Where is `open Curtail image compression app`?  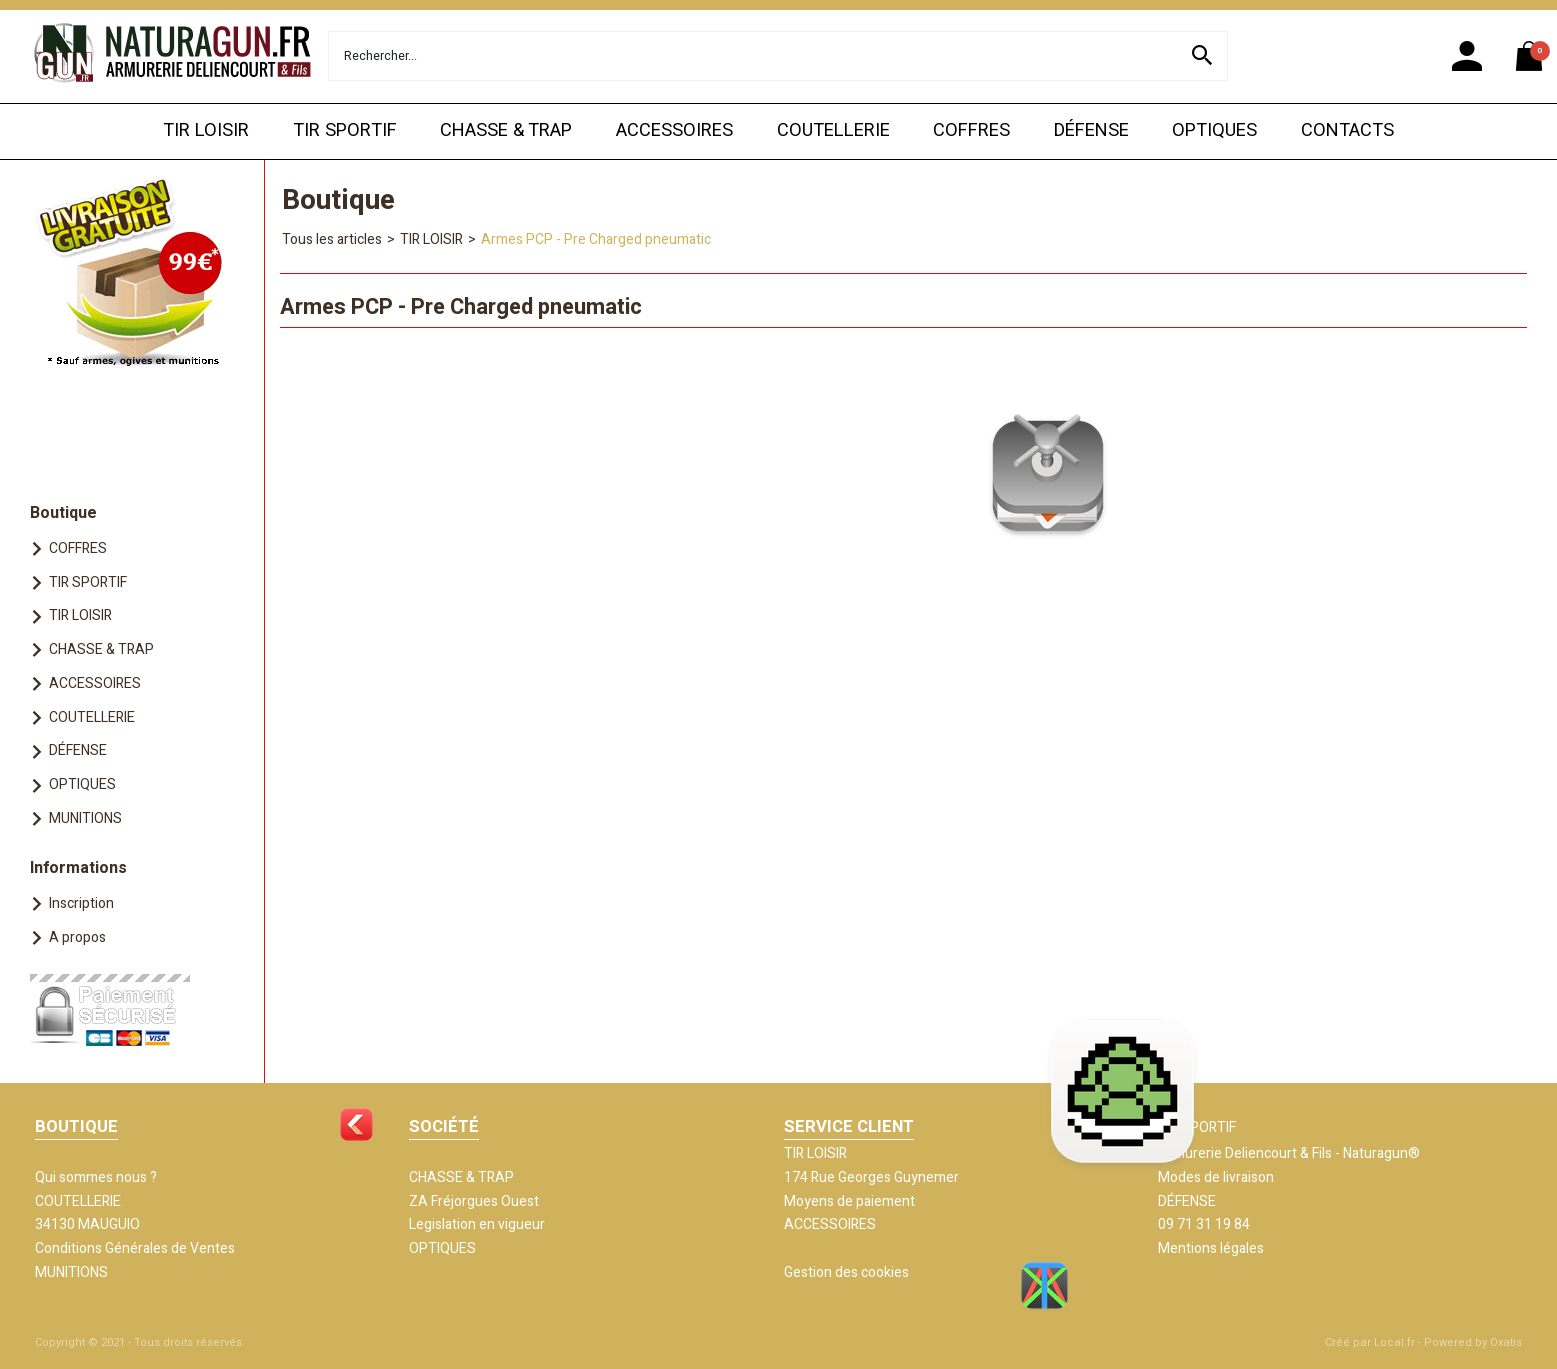
open Curtail image compression app is located at coordinates (1048, 476).